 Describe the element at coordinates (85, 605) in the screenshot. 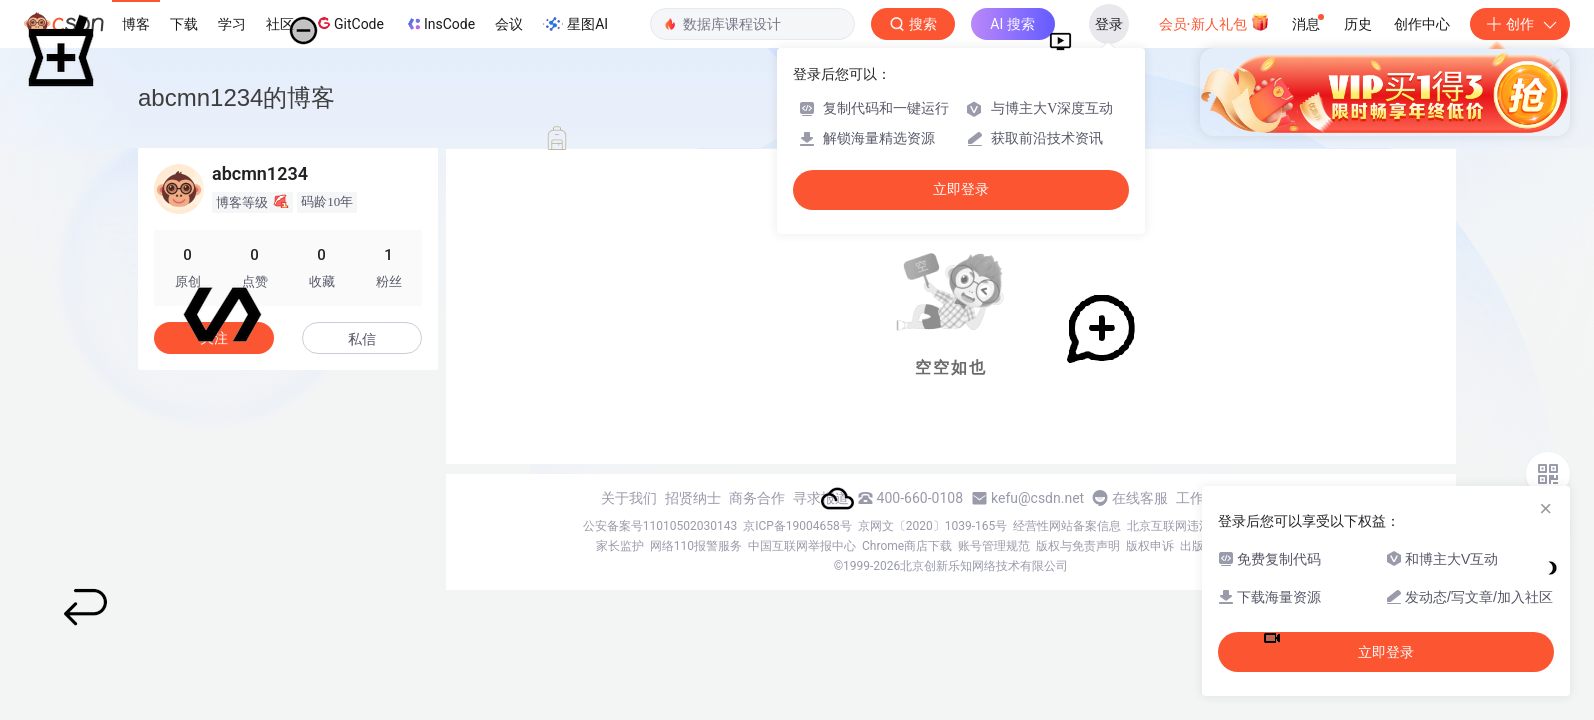

I see `return to previous screen or step` at that location.